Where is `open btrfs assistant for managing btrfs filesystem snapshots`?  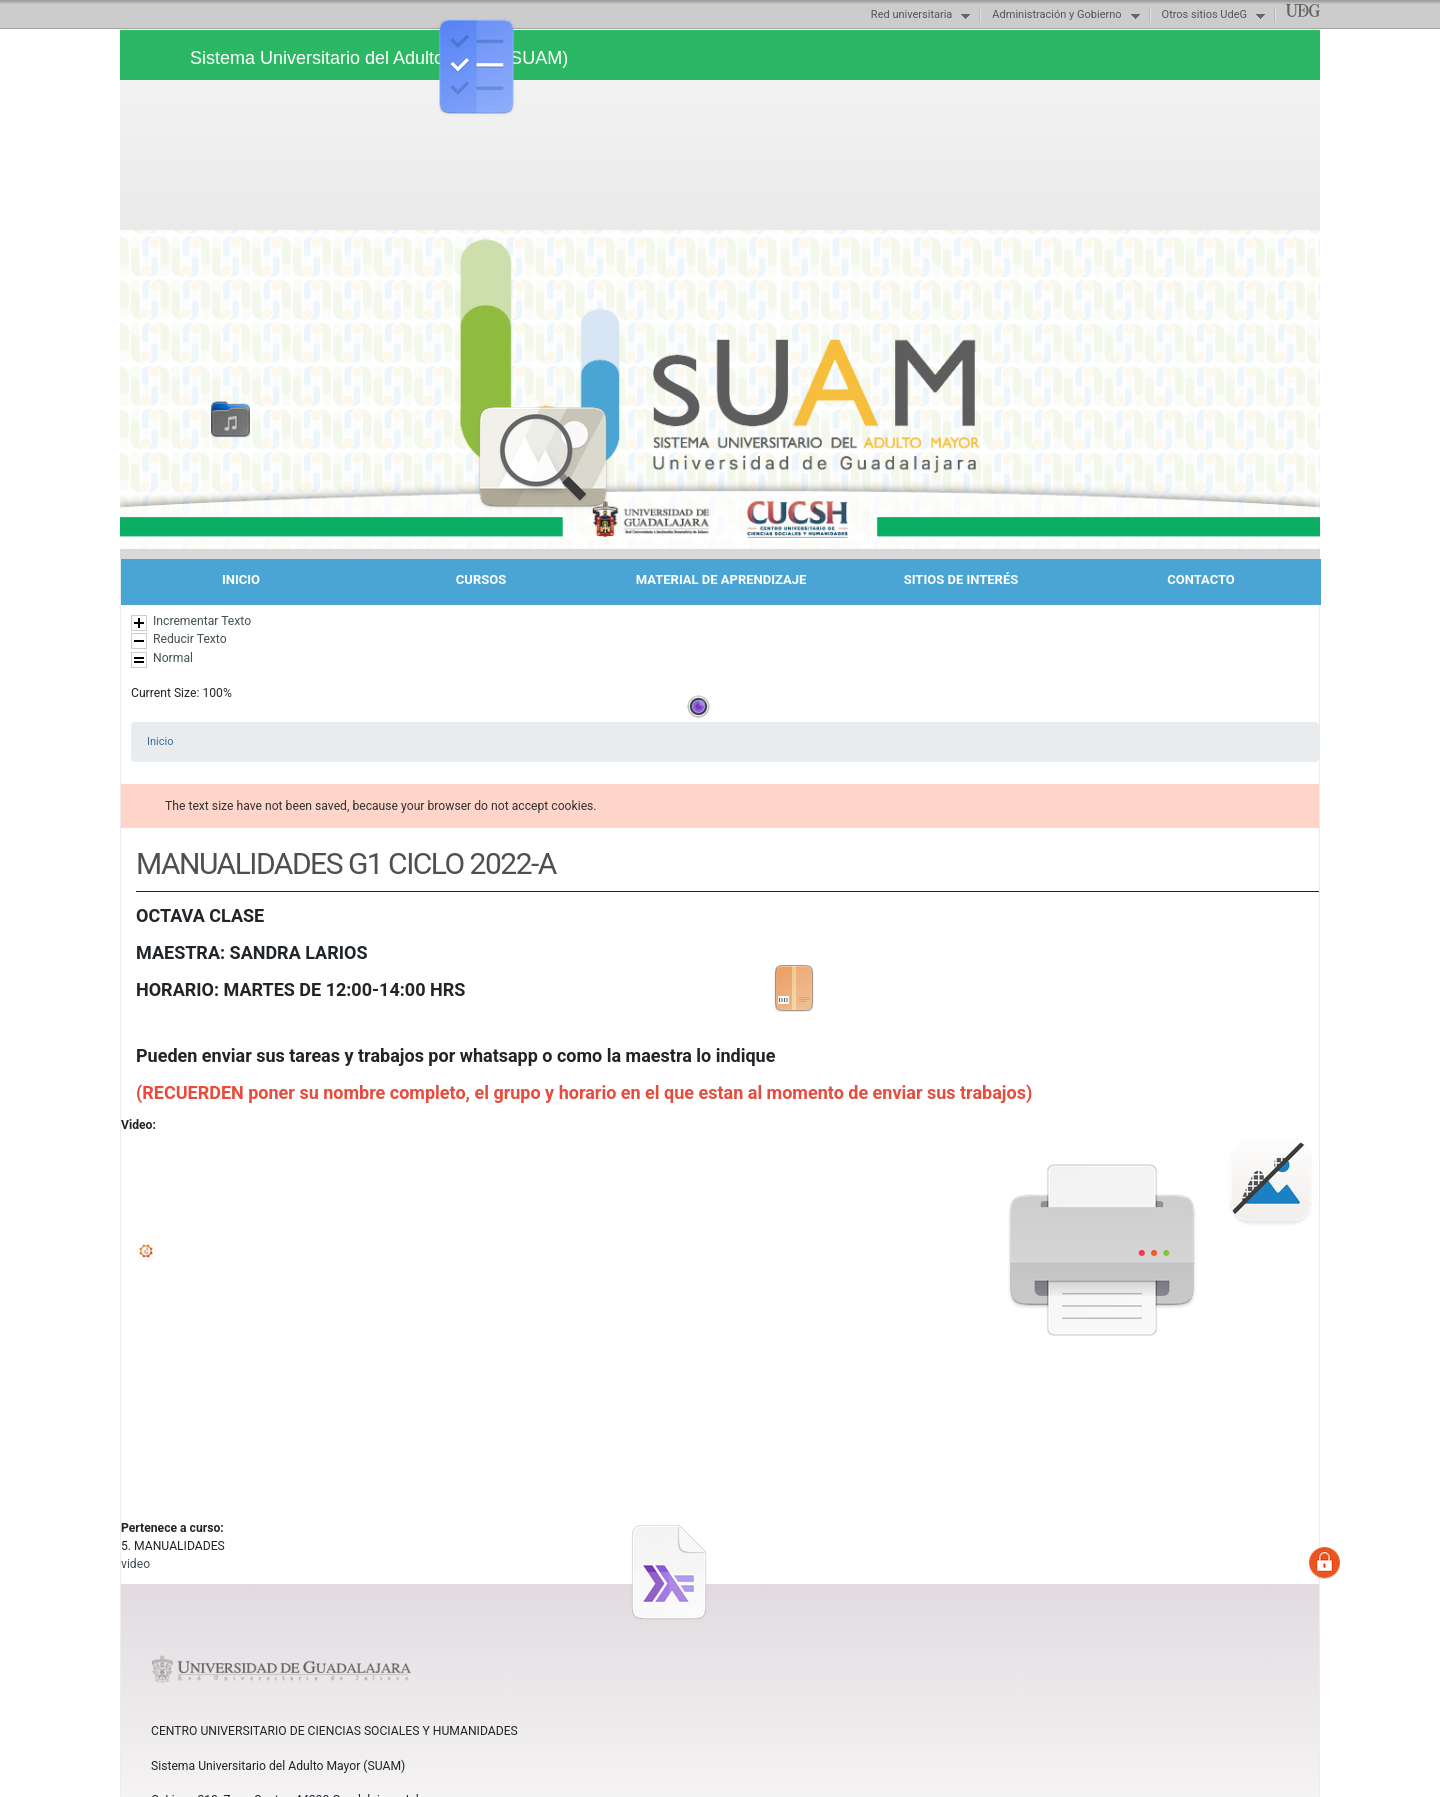 open btrfs assistant for managing btrfs filesystem snapshots is located at coordinates (146, 1251).